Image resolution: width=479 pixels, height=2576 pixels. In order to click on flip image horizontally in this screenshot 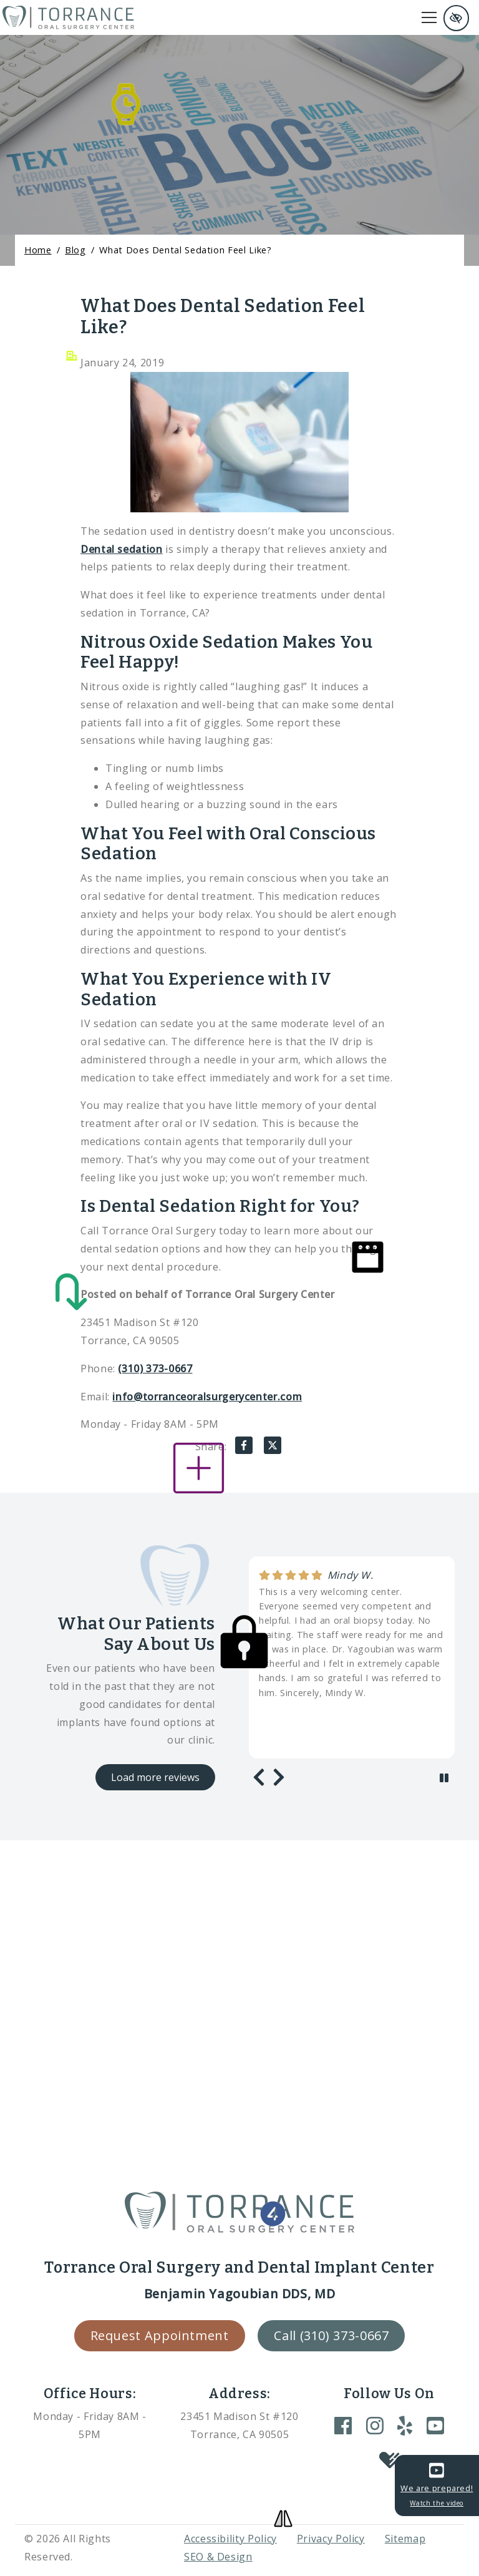, I will do `click(283, 2519)`.